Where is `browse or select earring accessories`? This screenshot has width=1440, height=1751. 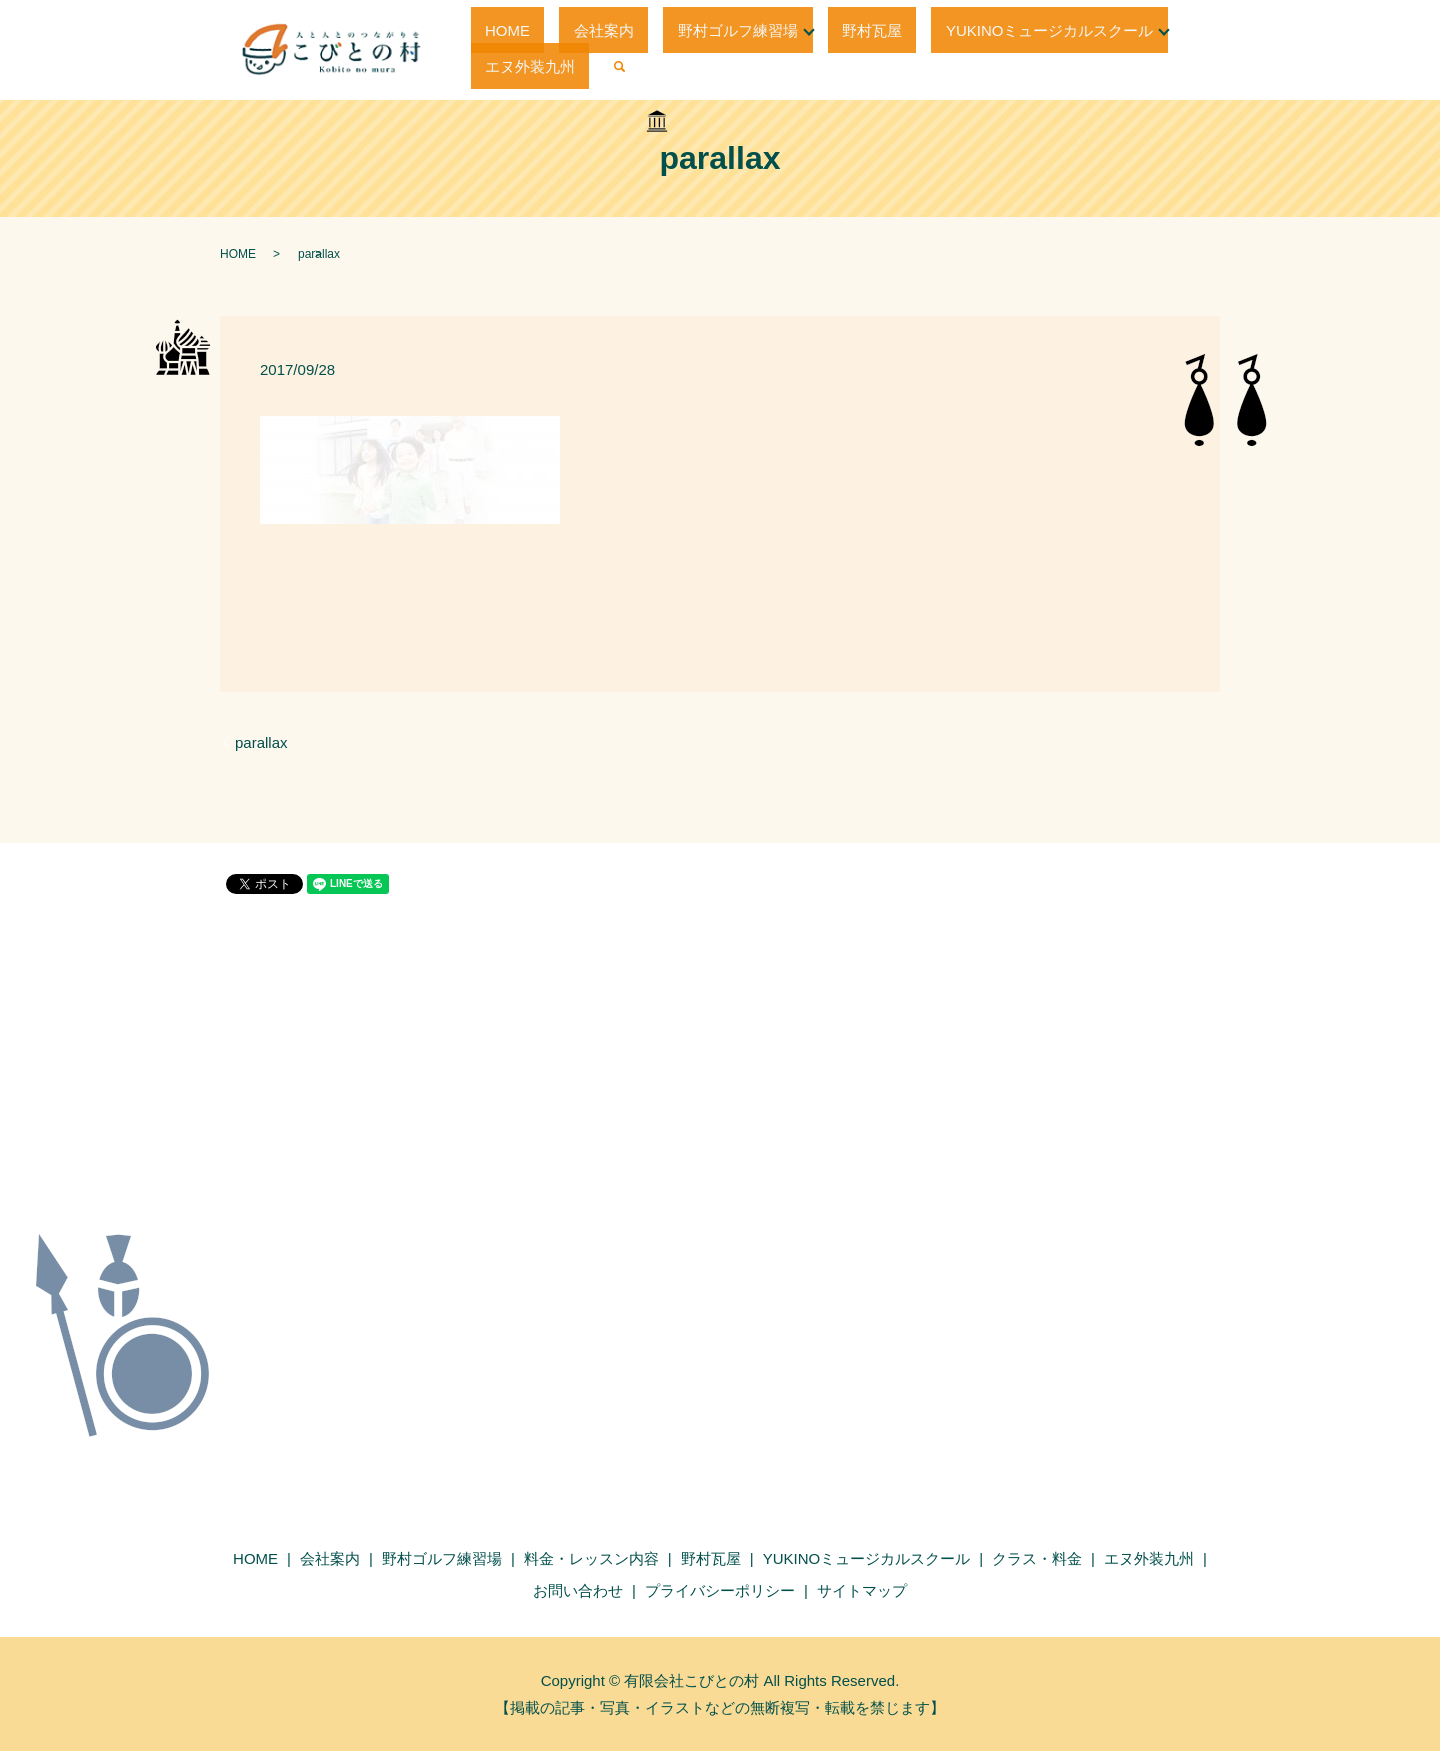 browse or select earring accessories is located at coordinates (1225, 399).